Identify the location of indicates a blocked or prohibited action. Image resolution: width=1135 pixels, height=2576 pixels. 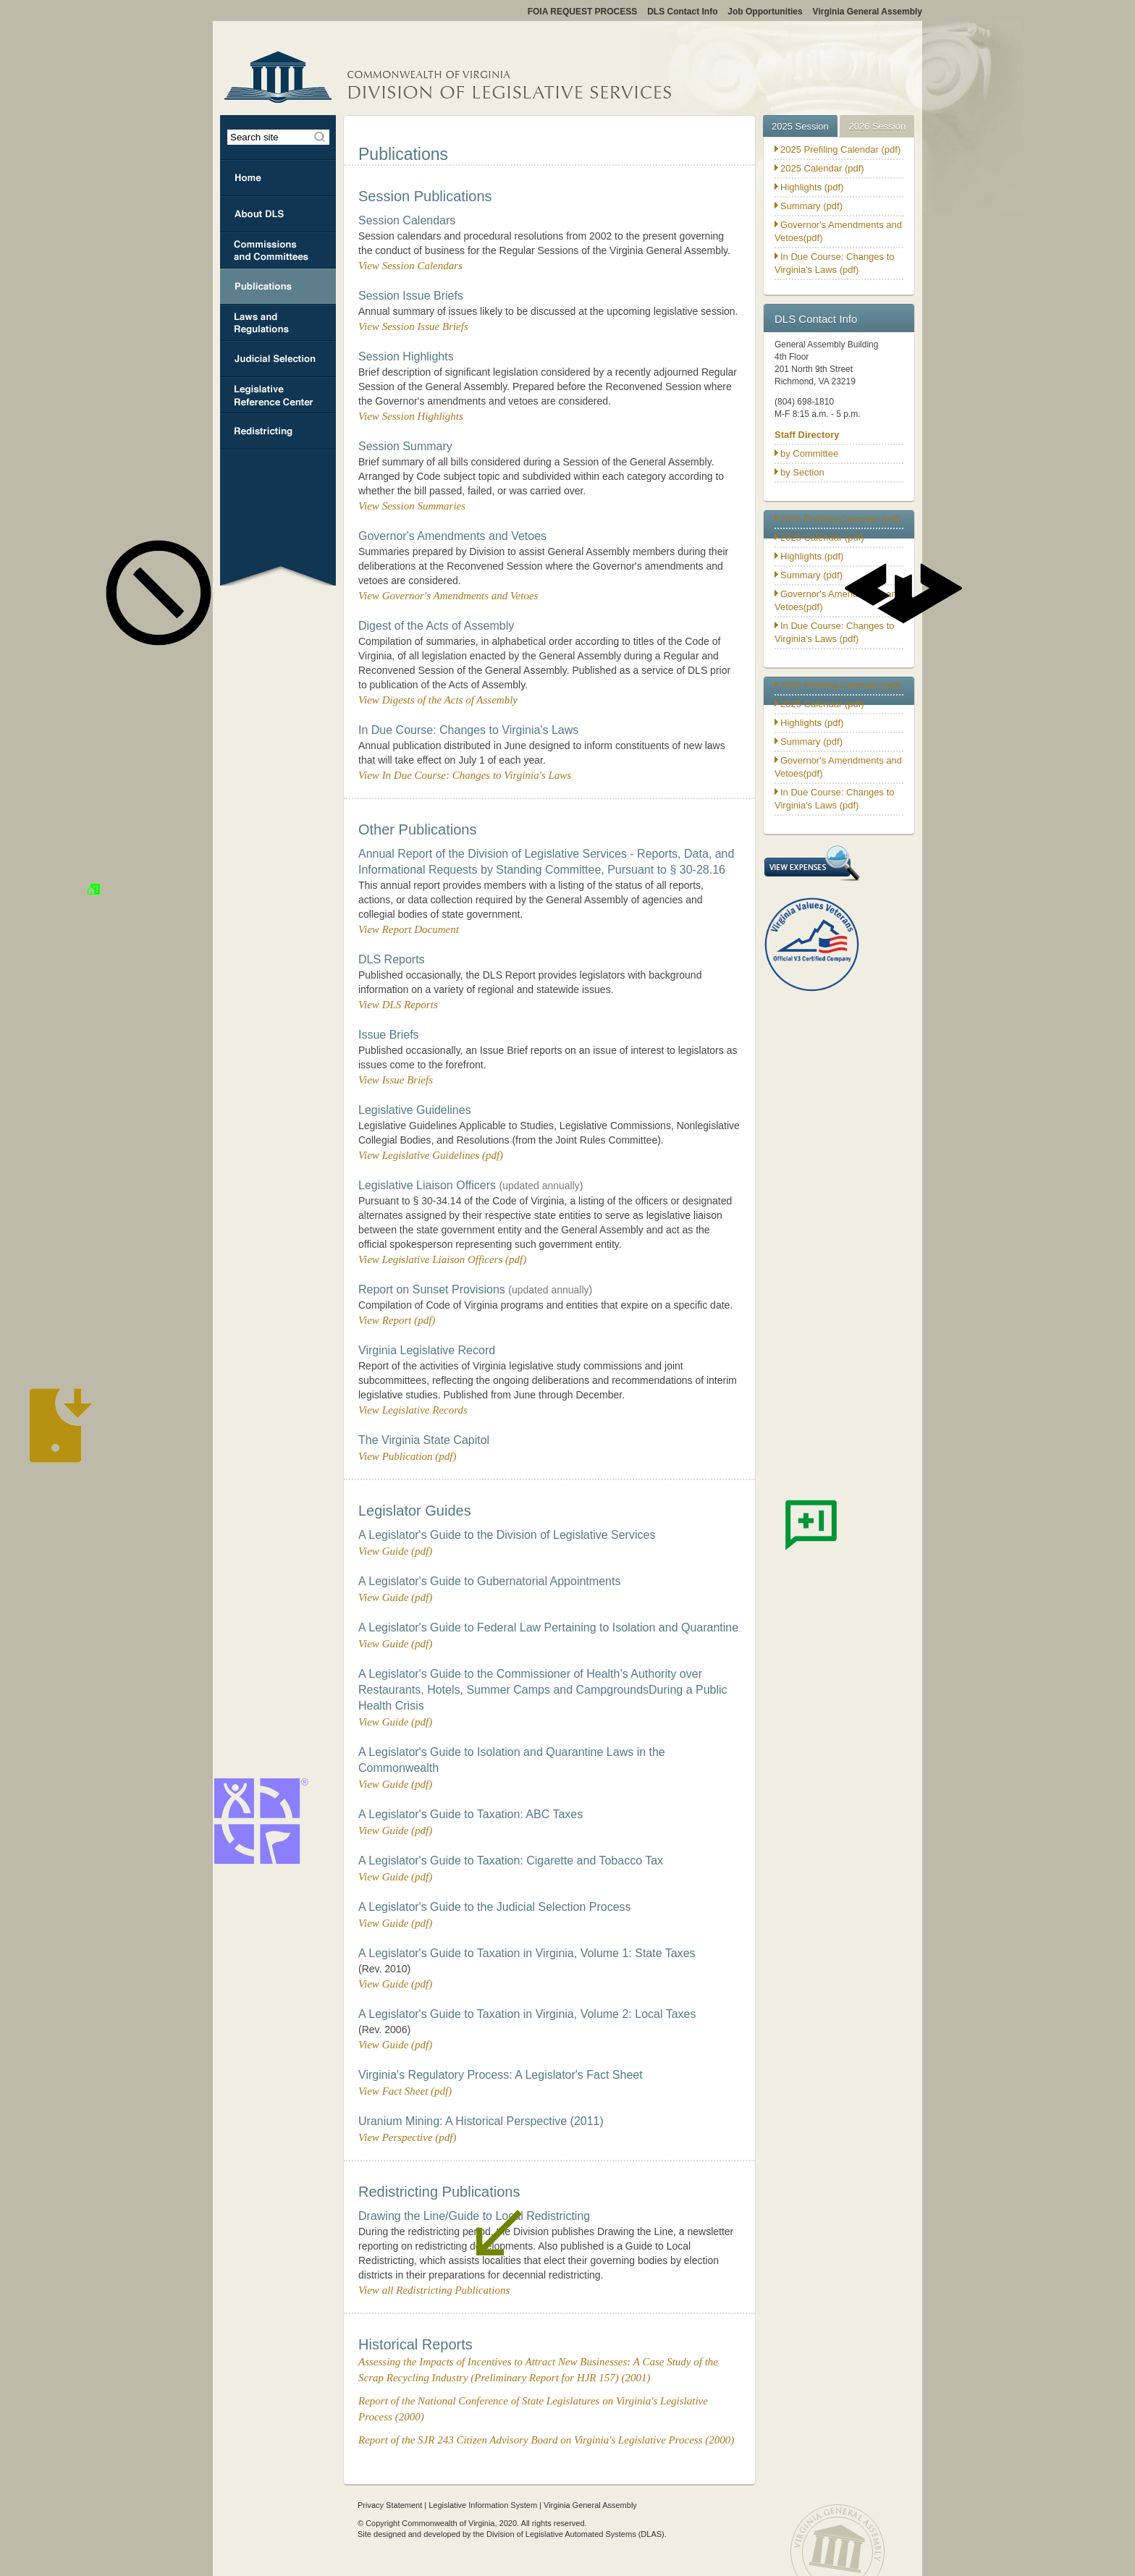
(159, 593).